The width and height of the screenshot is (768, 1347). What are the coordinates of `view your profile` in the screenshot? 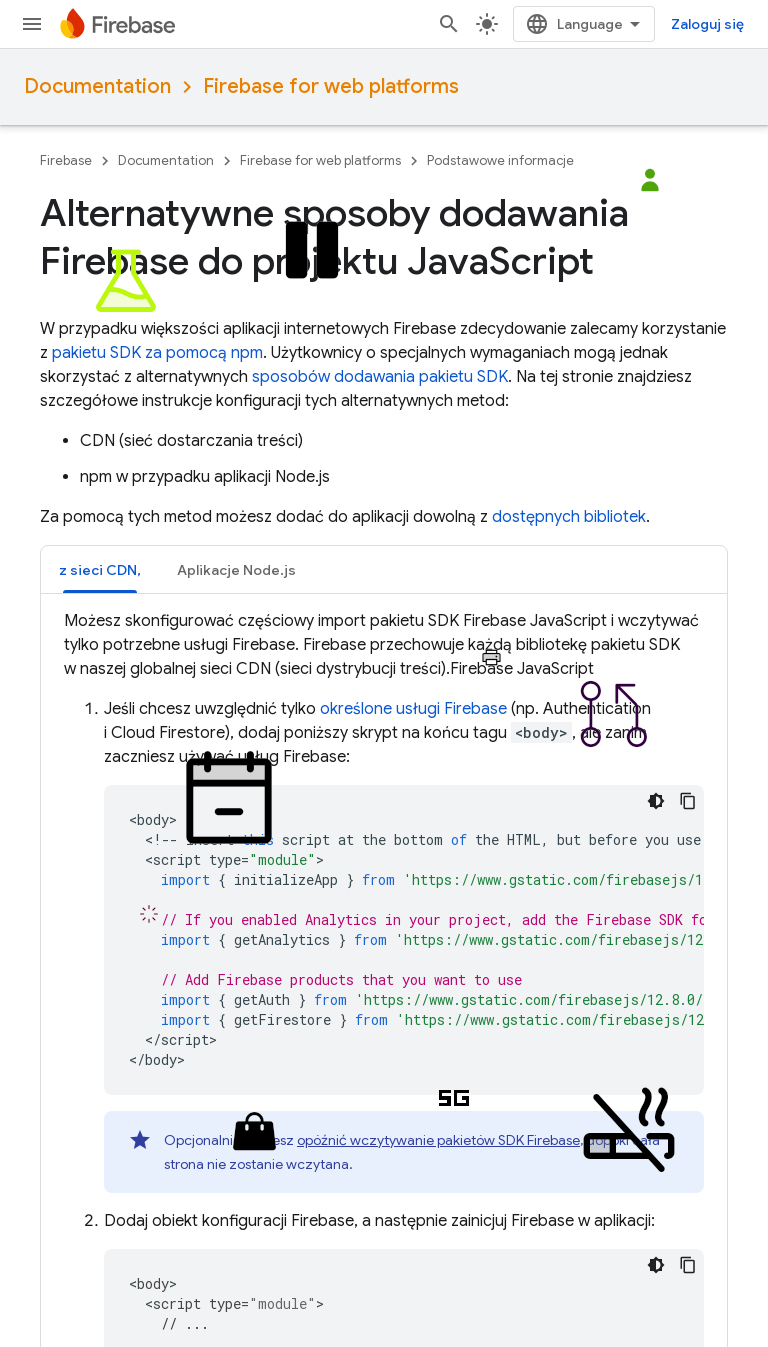 It's located at (650, 180).